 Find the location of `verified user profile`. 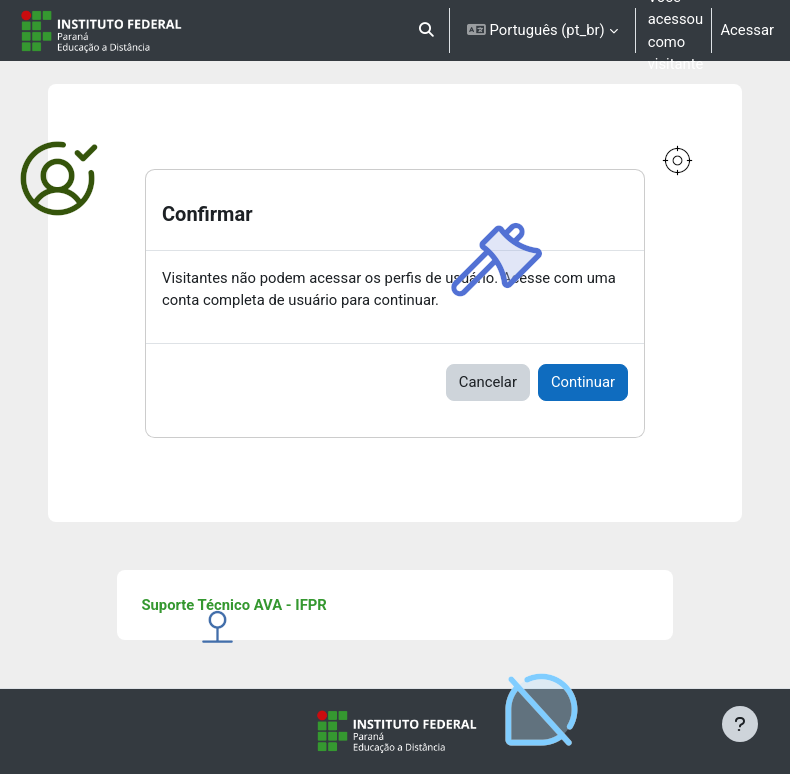

verified user profile is located at coordinates (57, 178).